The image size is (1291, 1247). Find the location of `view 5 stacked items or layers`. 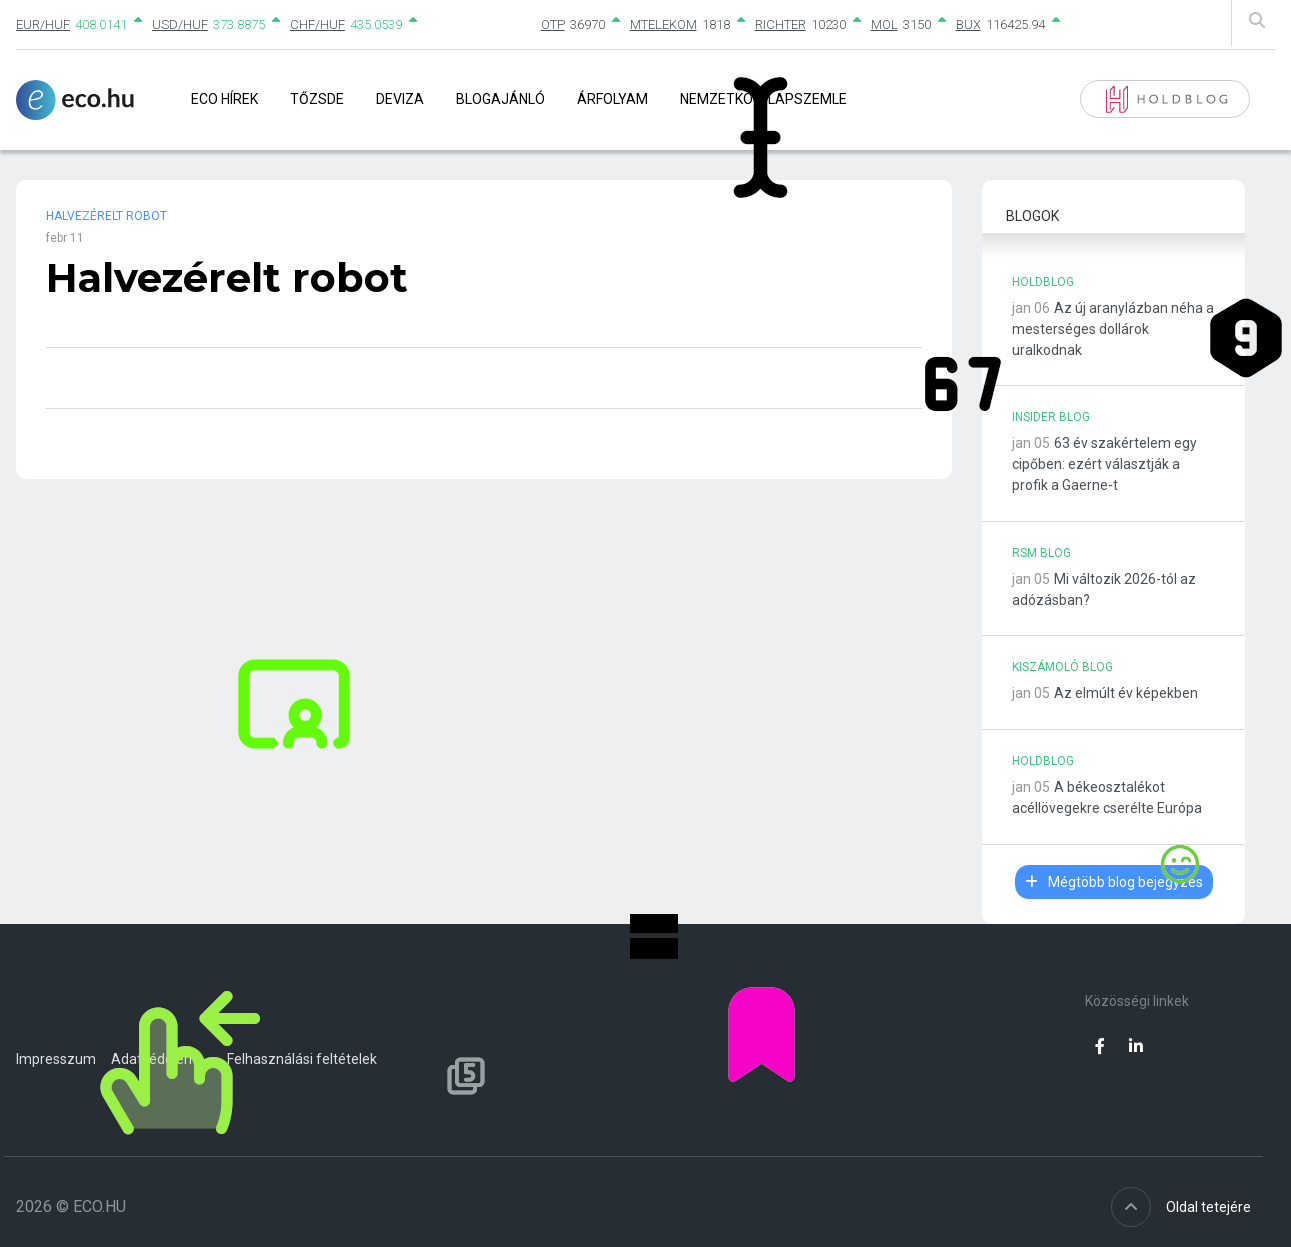

view 5 stacked items or layers is located at coordinates (466, 1076).